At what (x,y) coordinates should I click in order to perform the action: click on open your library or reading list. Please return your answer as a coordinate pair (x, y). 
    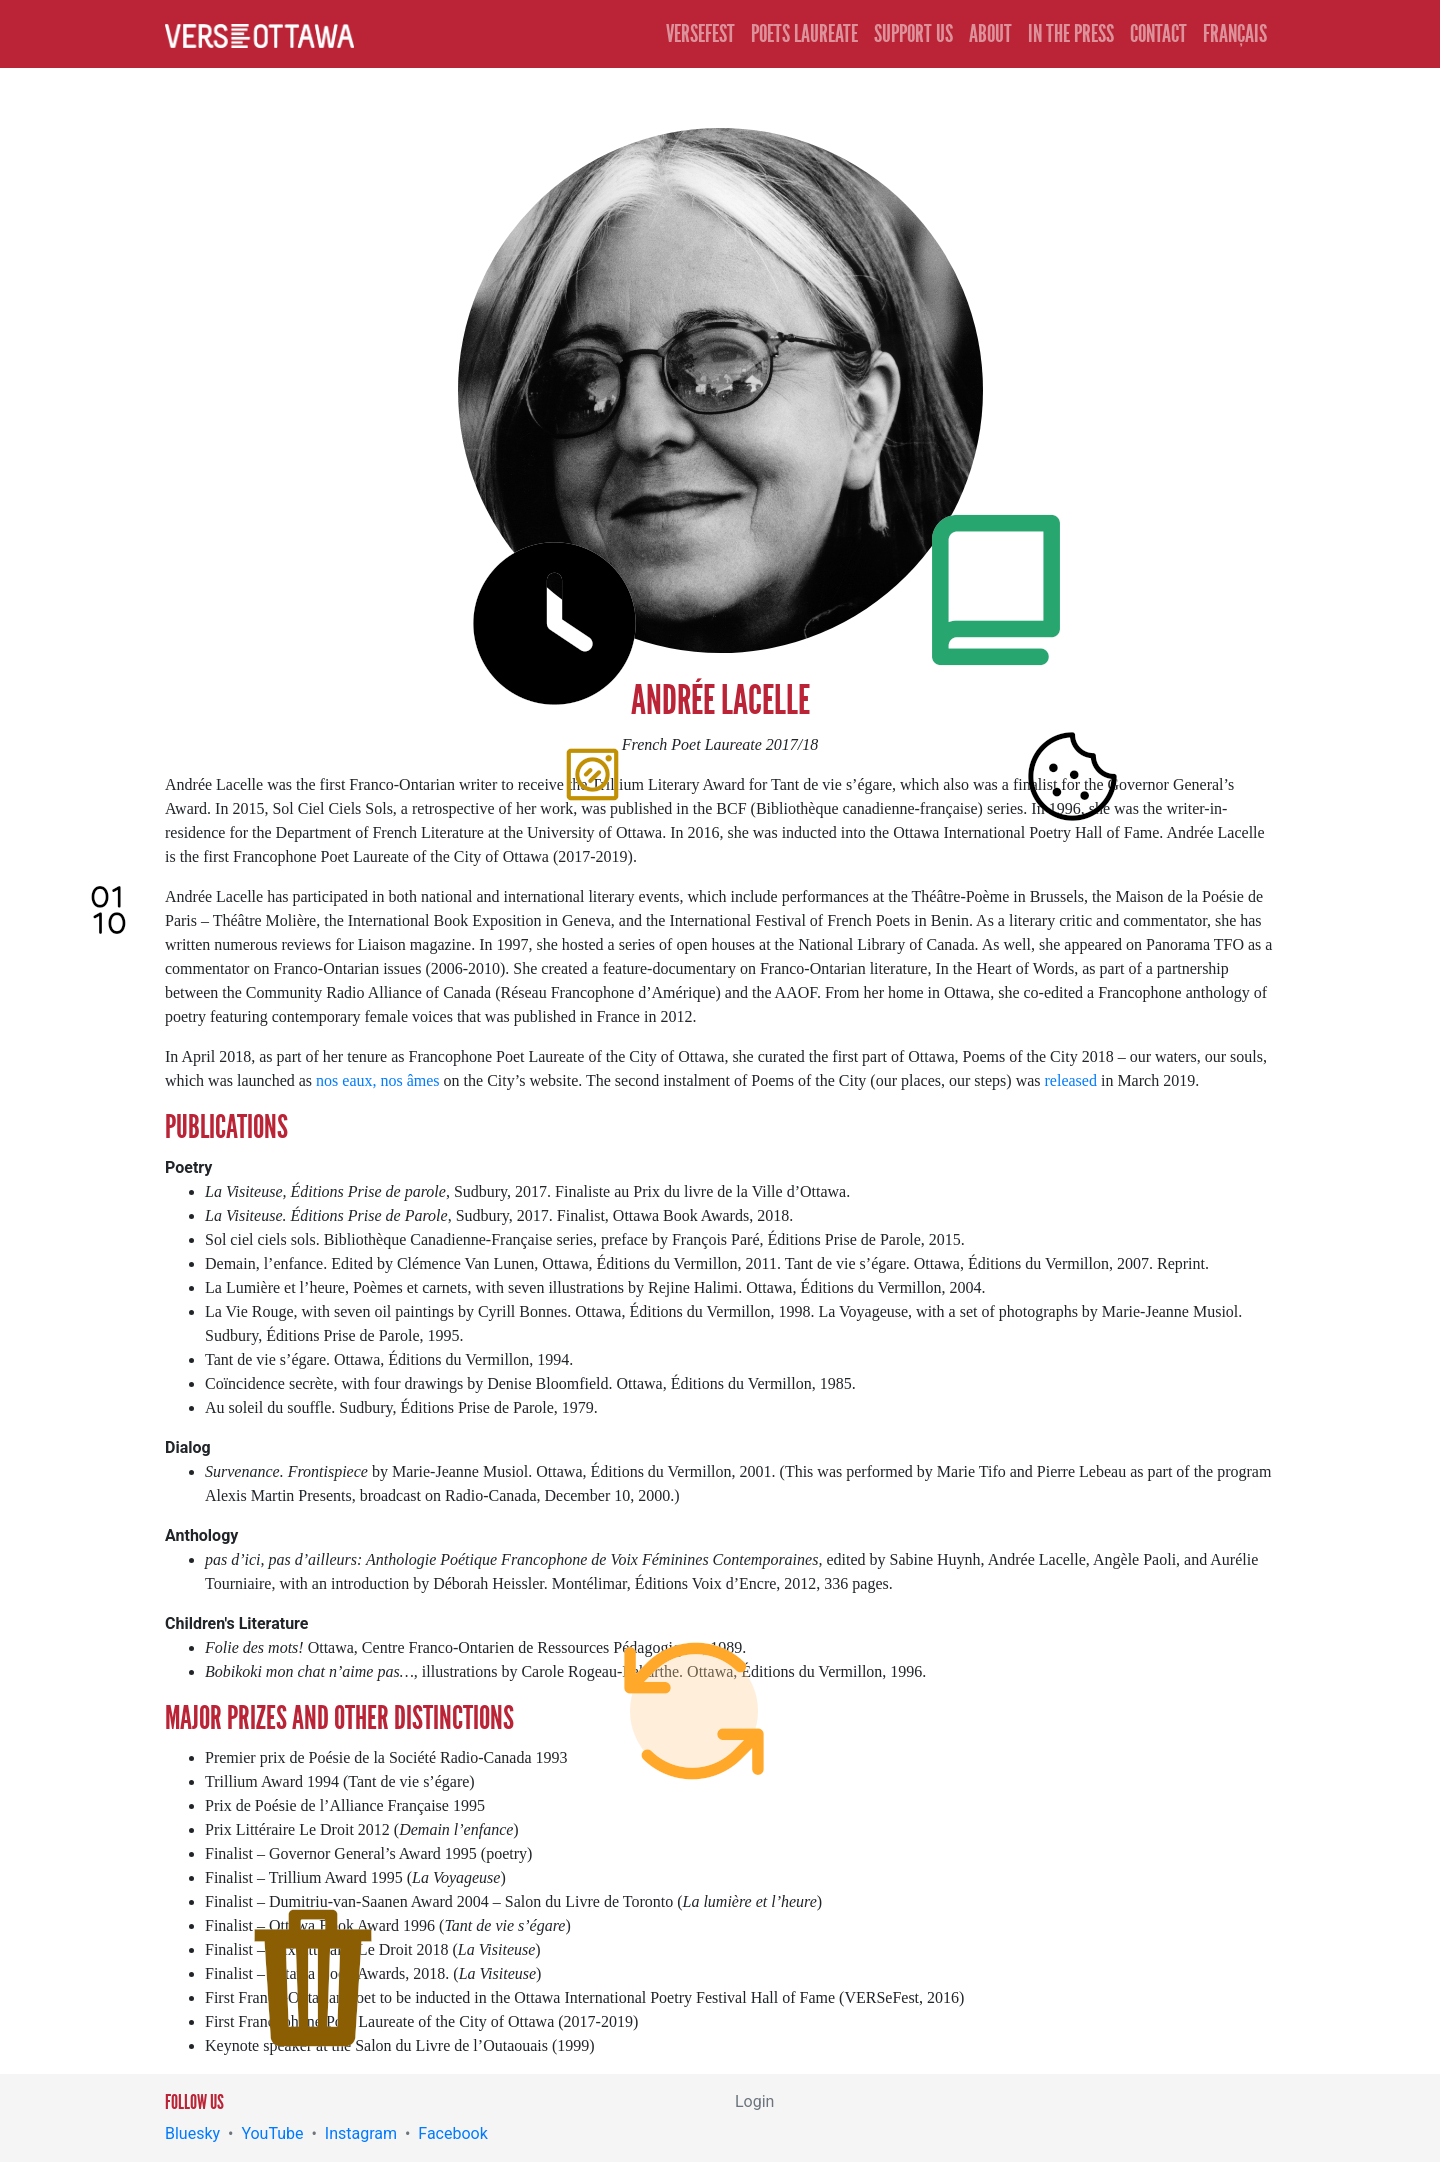
    Looking at the image, I should click on (996, 590).